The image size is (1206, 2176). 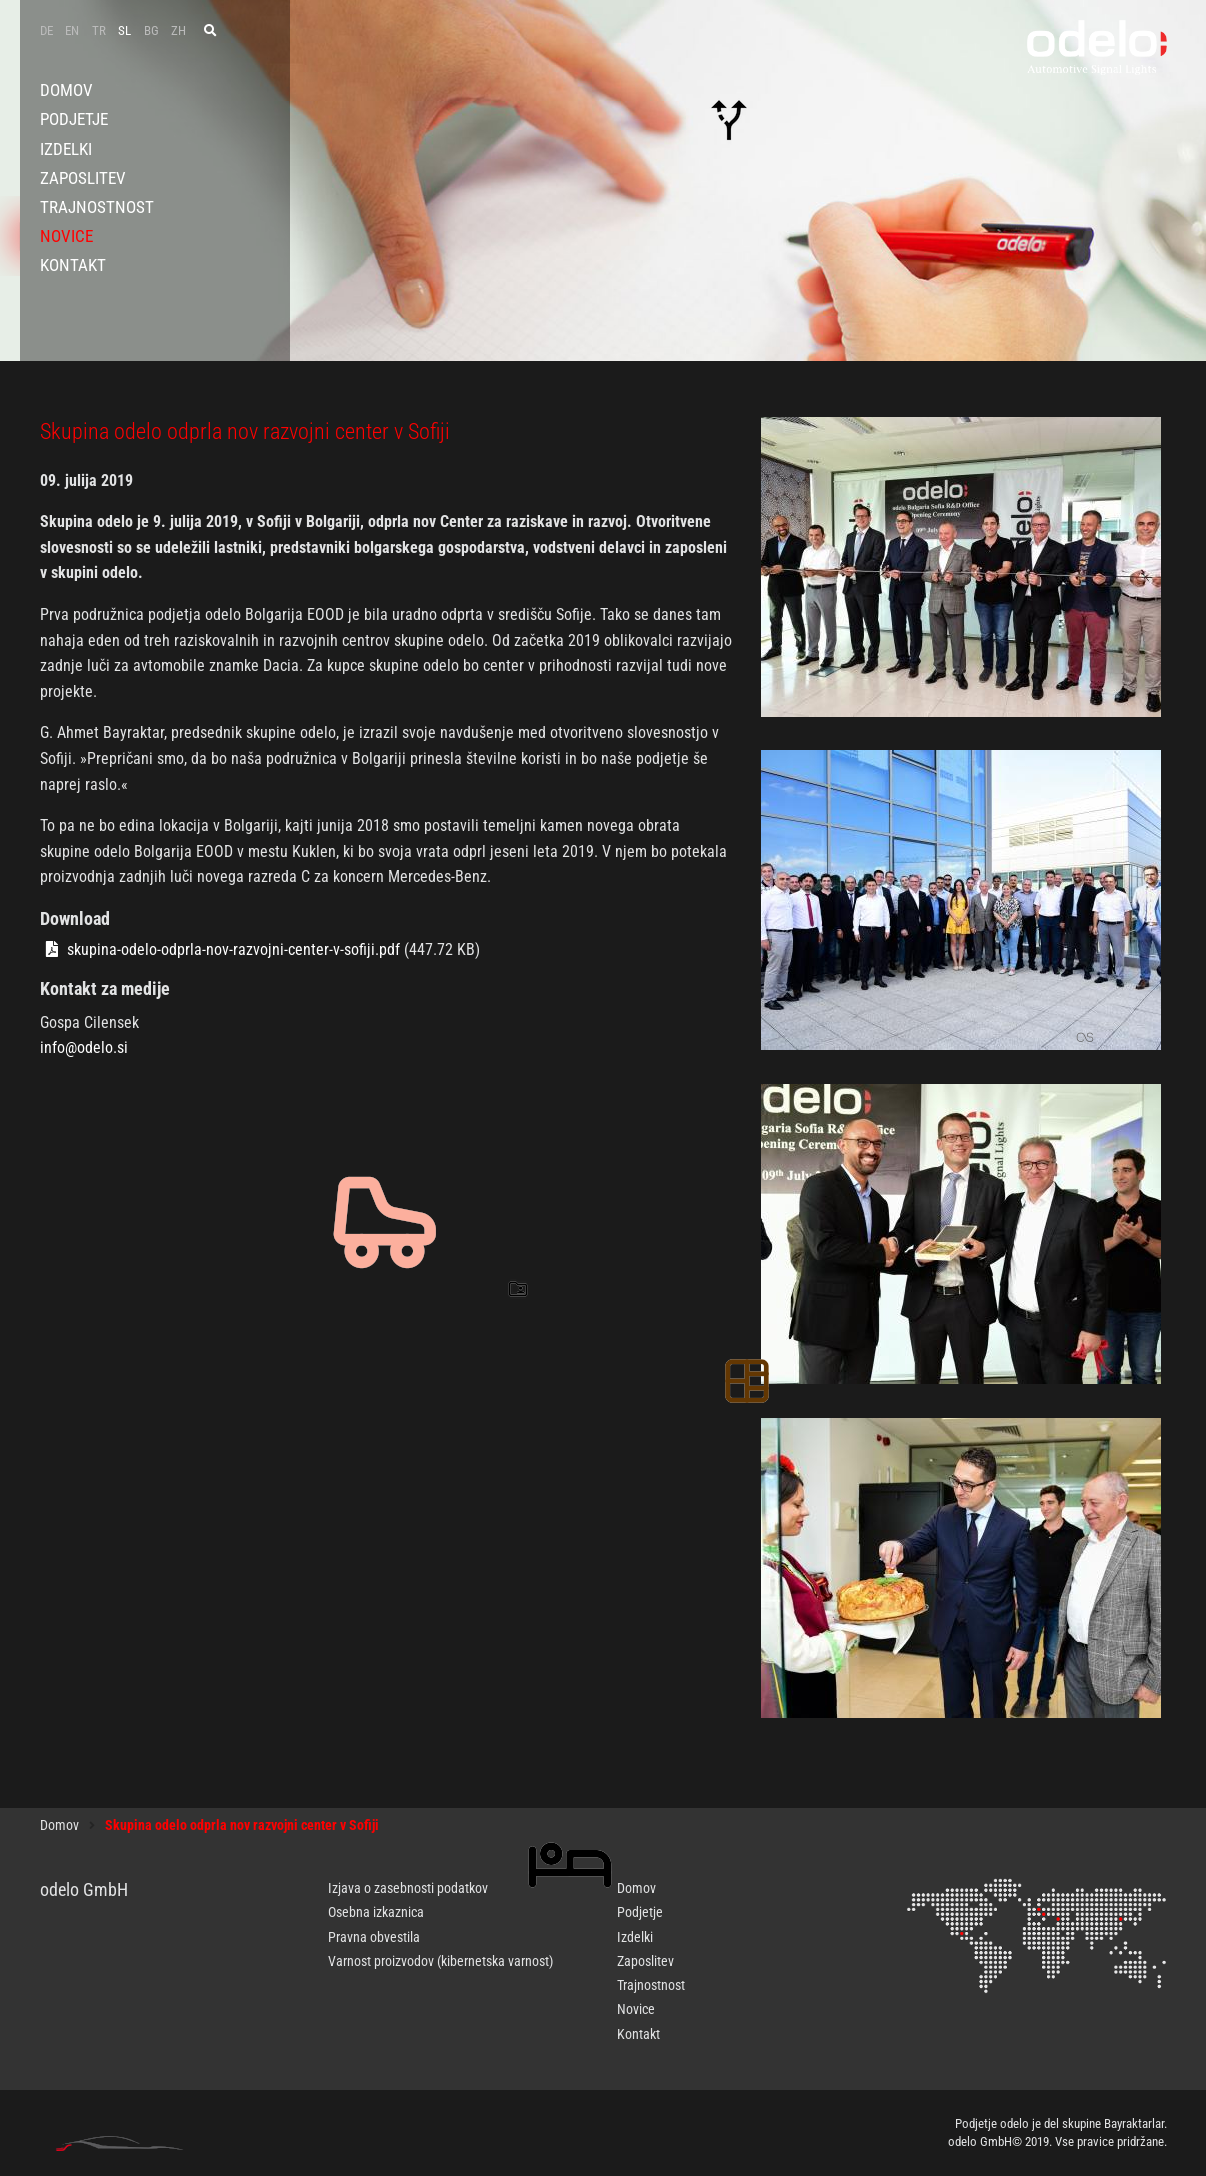 I want to click on access shared folders, so click(x=518, y=1289).